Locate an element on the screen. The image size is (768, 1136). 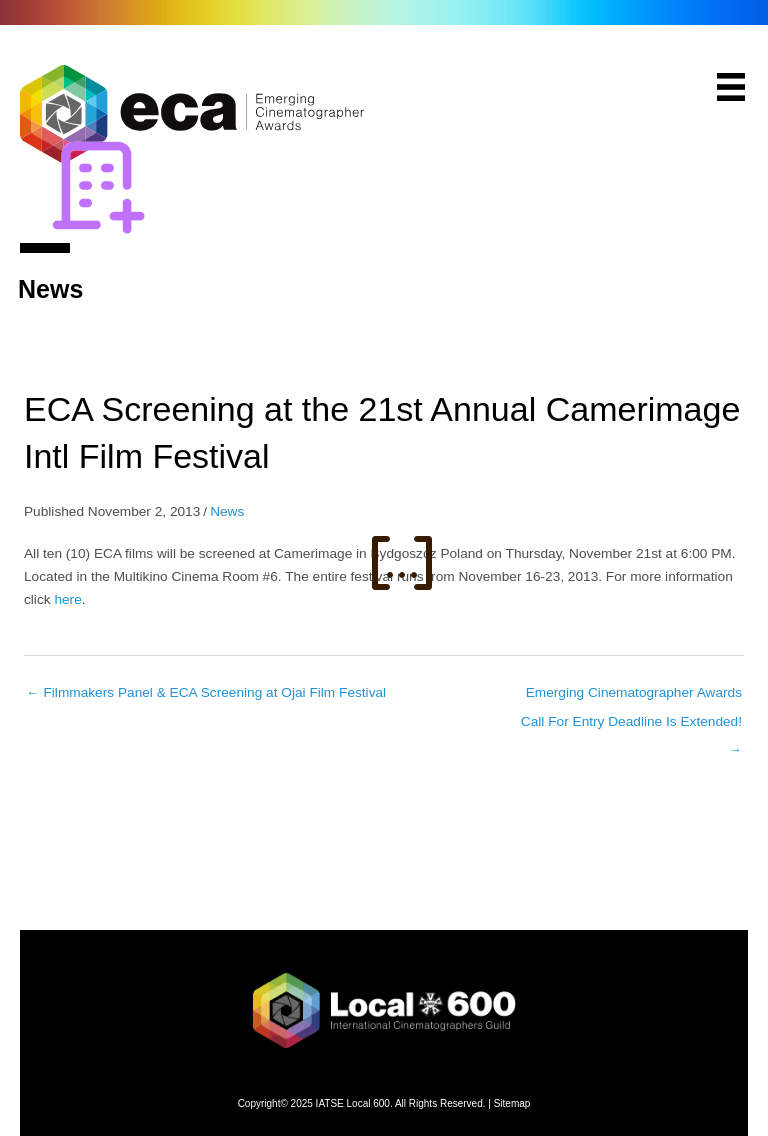
contains or groups related content is located at coordinates (402, 563).